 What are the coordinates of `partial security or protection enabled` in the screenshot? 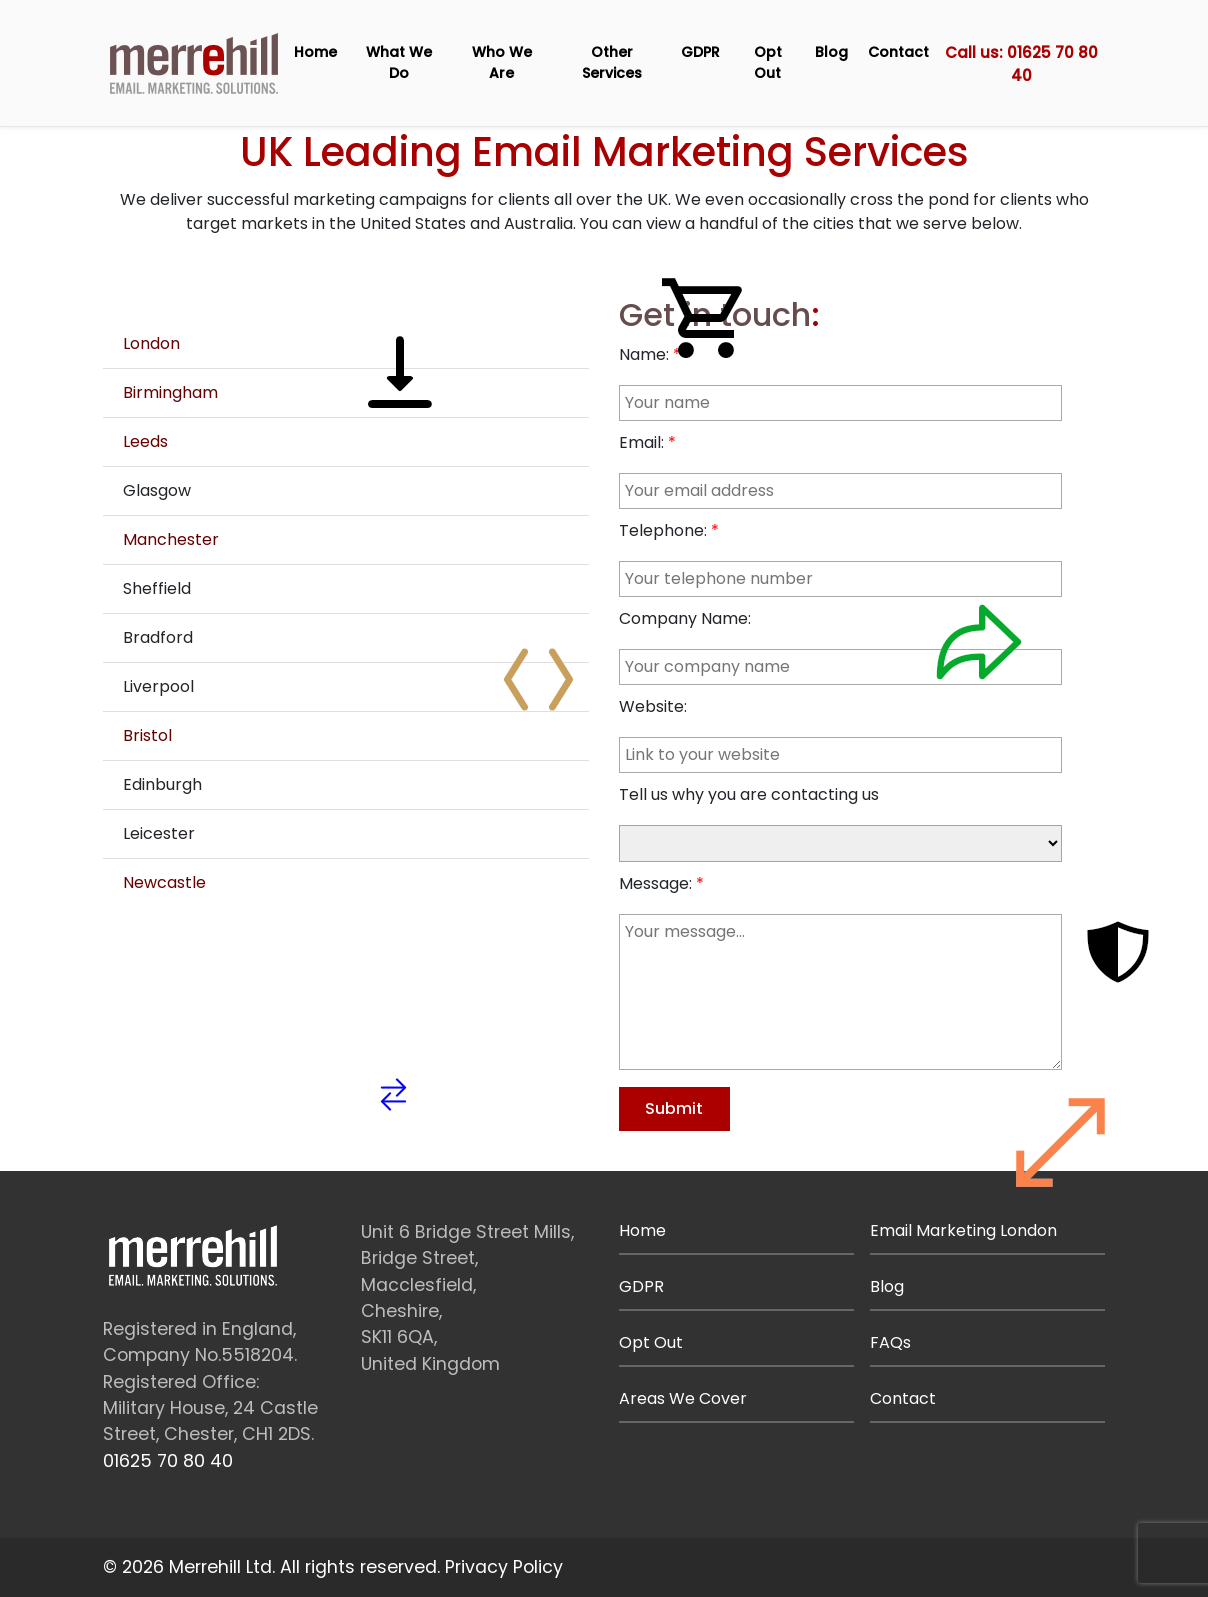 It's located at (1118, 952).